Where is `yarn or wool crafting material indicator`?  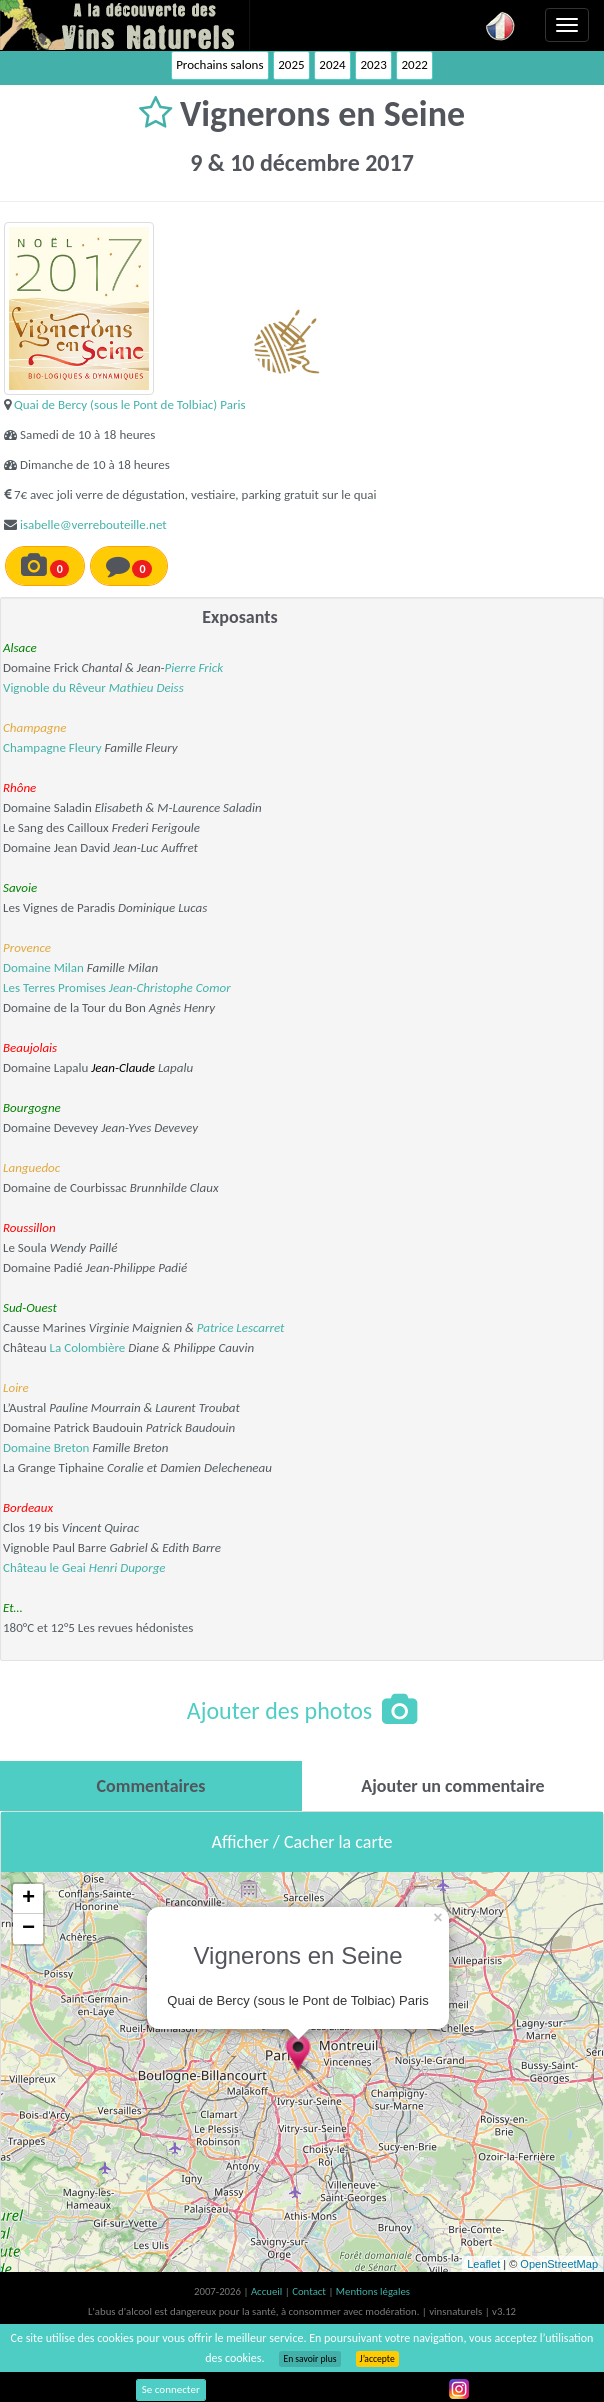 yarn or wool crafting material indicator is located at coordinates (287, 341).